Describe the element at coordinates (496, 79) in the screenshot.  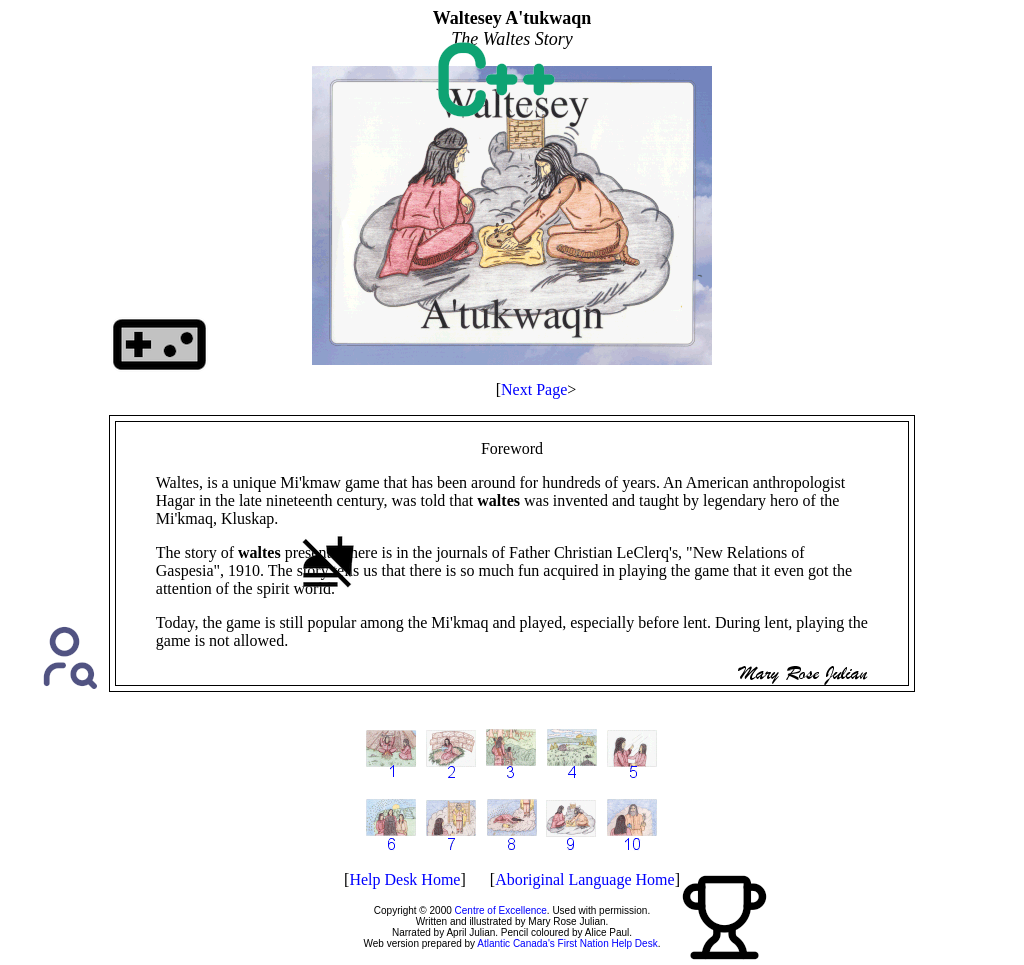
I see `indicates a C++ programming language file or project` at that location.